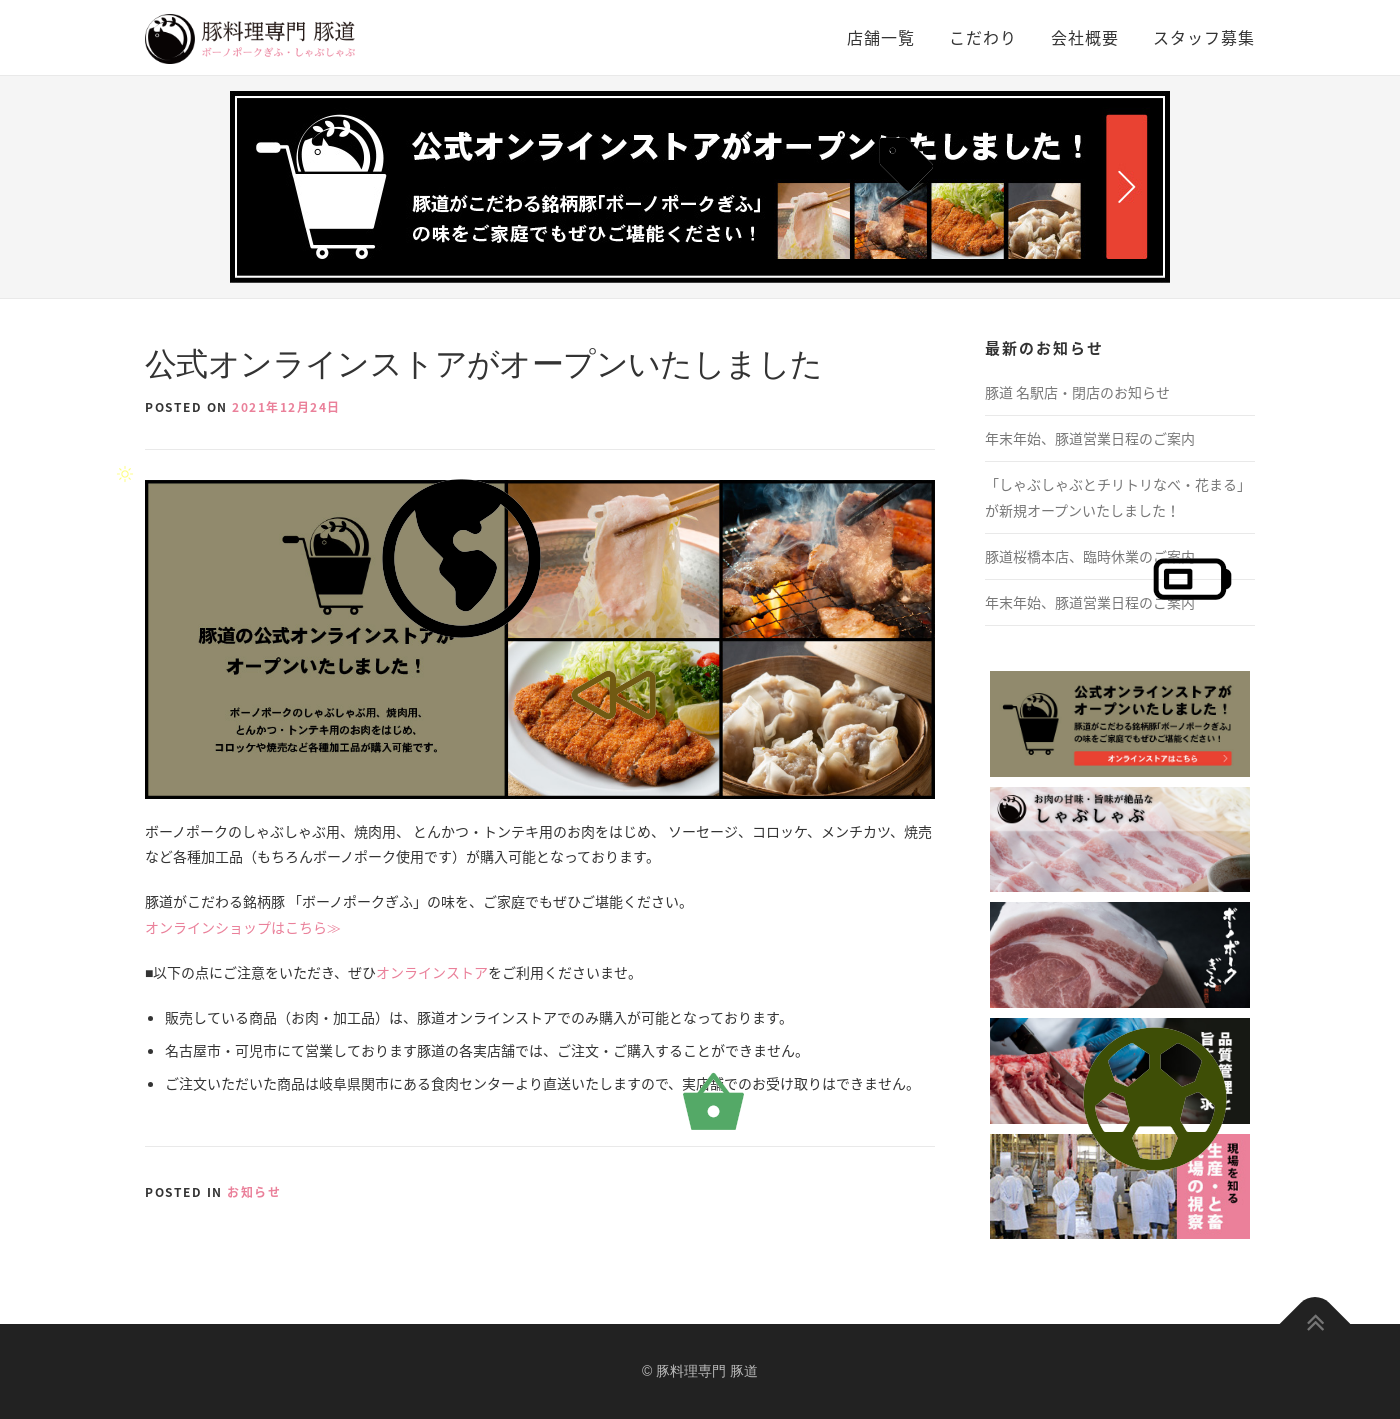 The height and width of the screenshot is (1419, 1400). Describe the element at coordinates (125, 474) in the screenshot. I see `switch to light mode` at that location.